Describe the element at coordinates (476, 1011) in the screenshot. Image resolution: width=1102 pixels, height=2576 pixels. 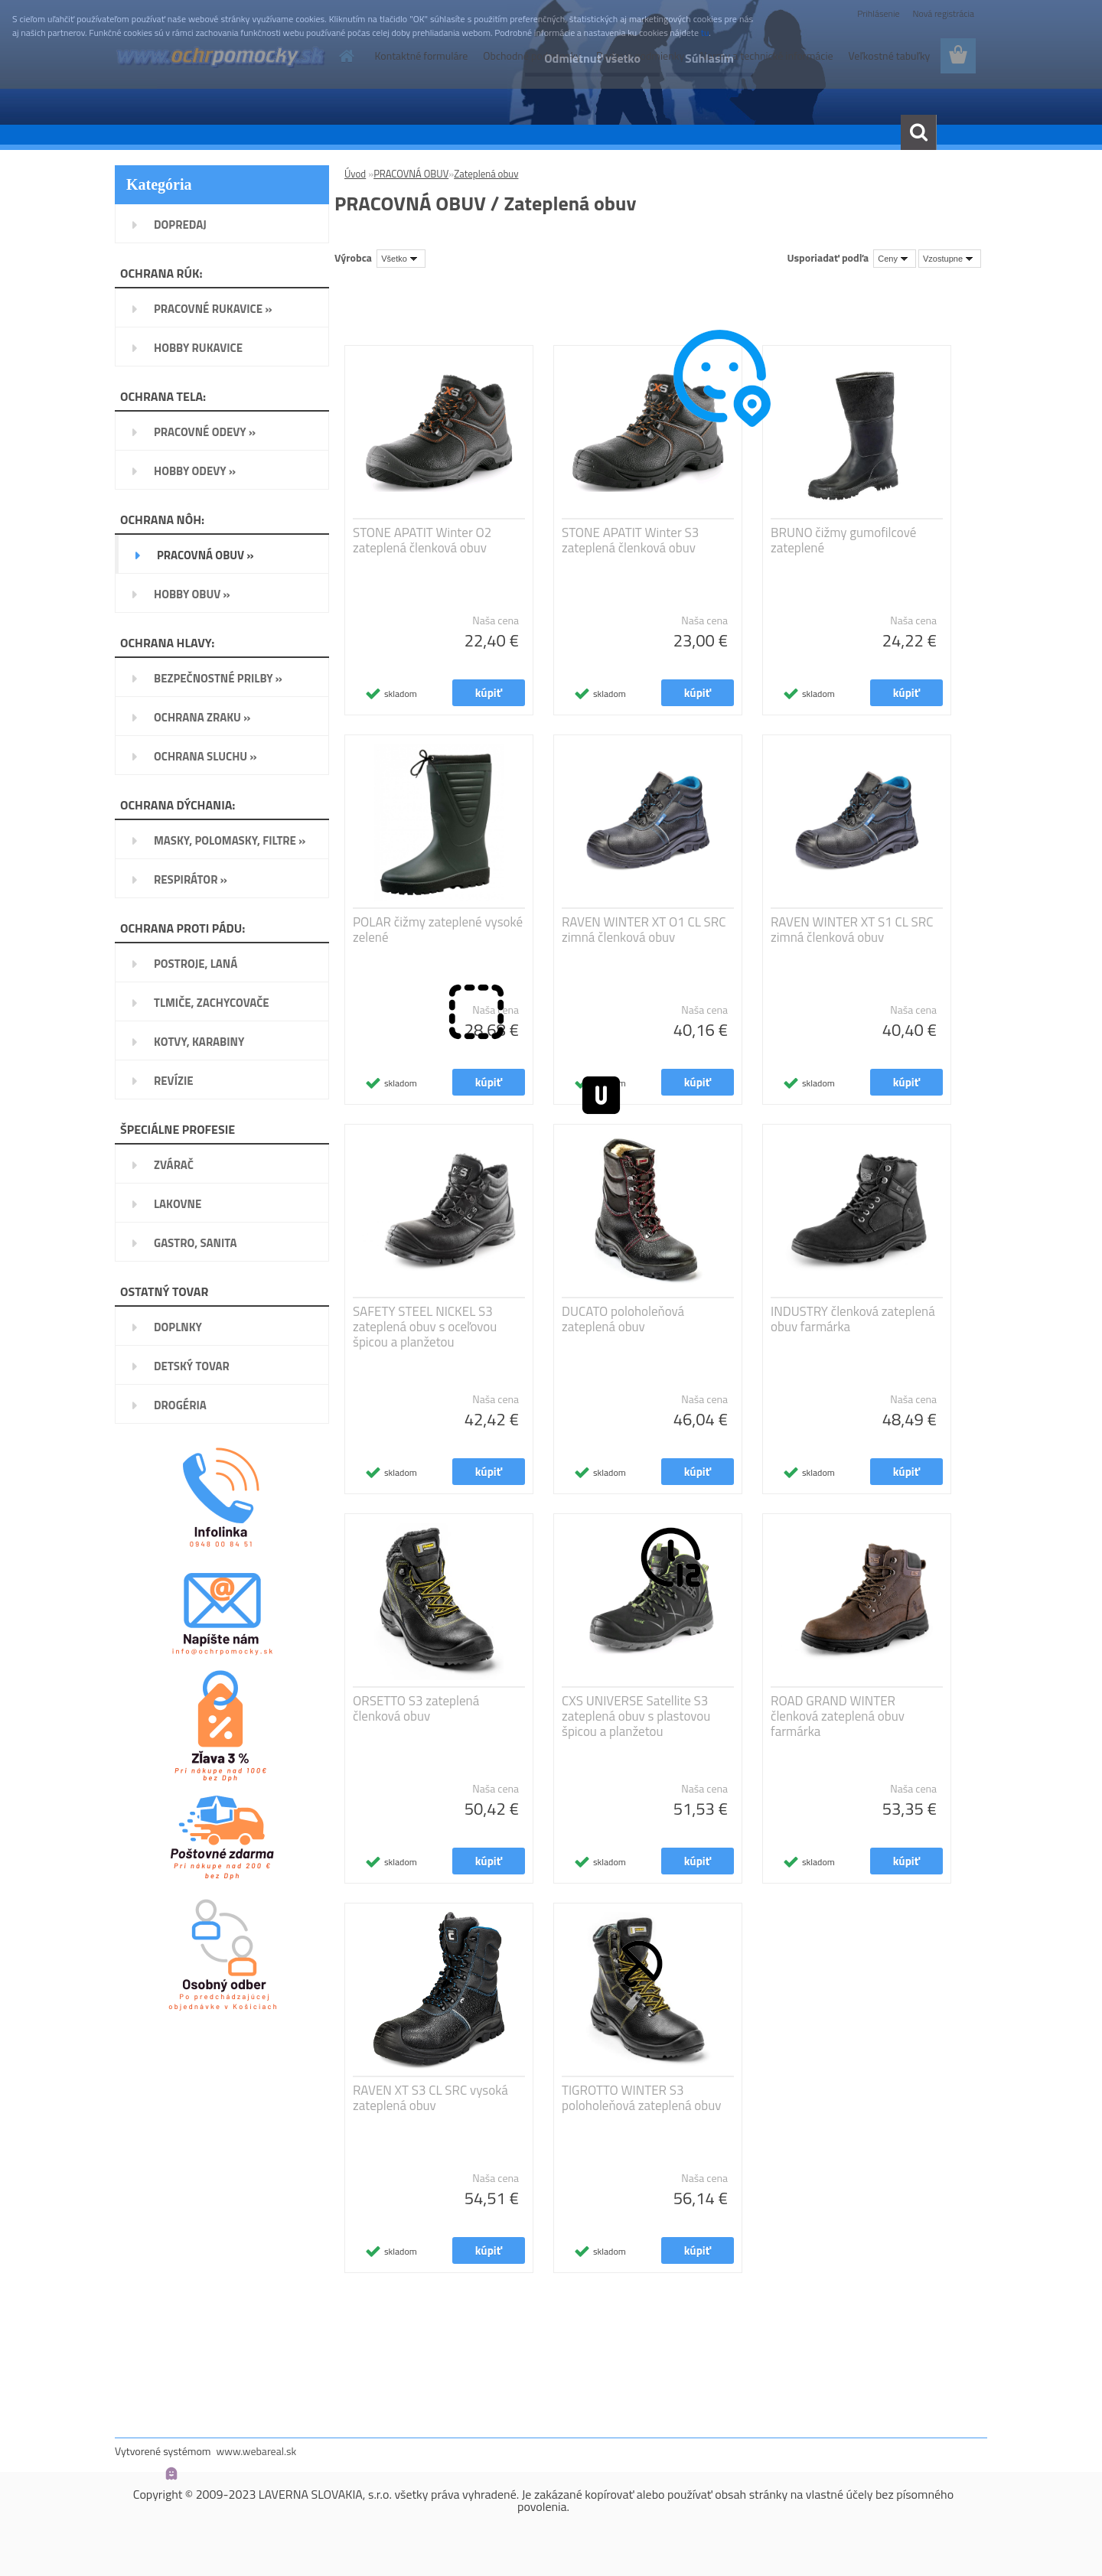
I see `create a selection area` at that location.